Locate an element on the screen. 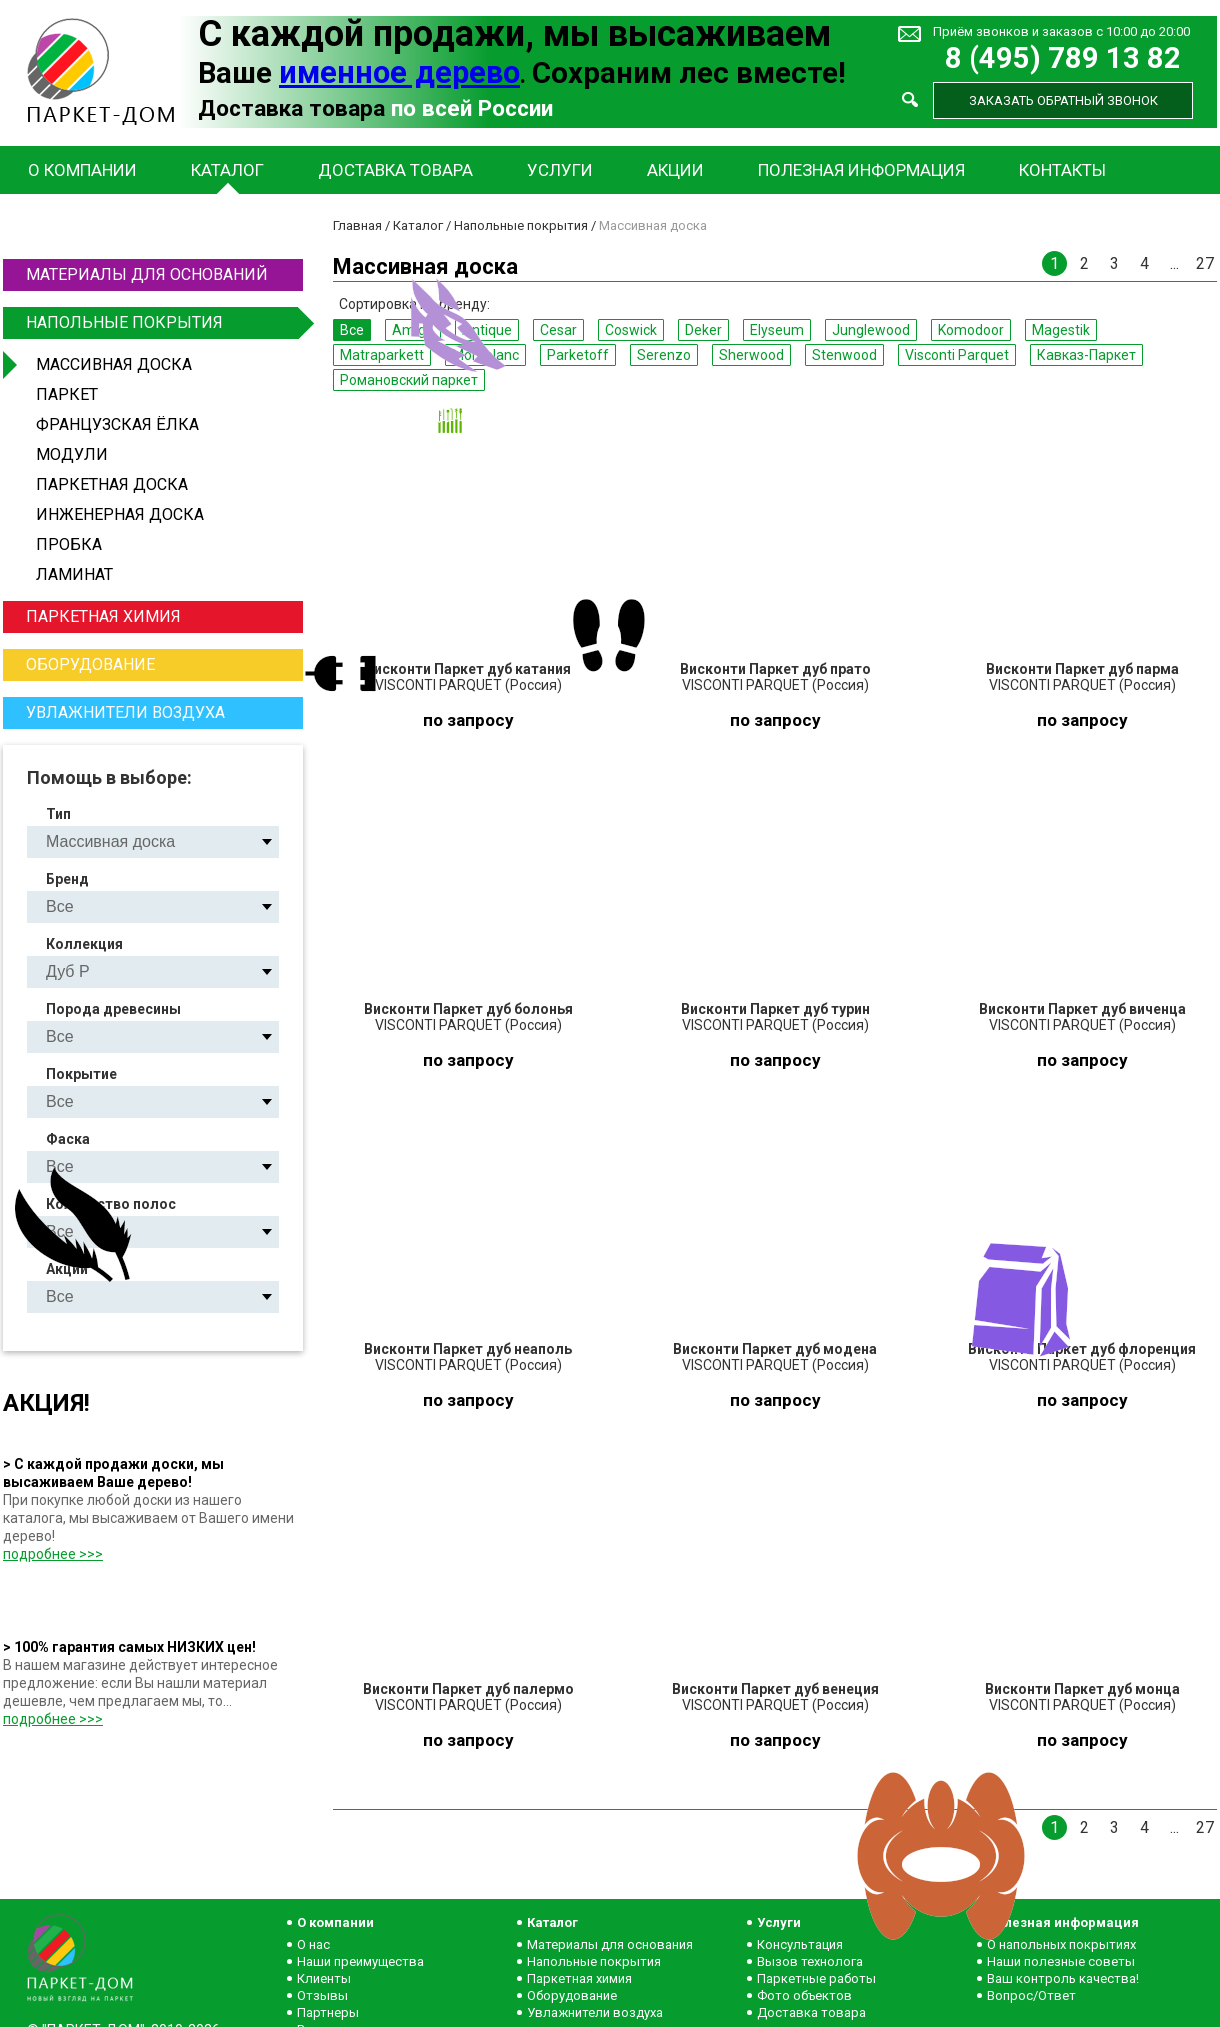 The height and width of the screenshot is (2027, 1220). view walking directions or route history is located at coordinates (608, 635).